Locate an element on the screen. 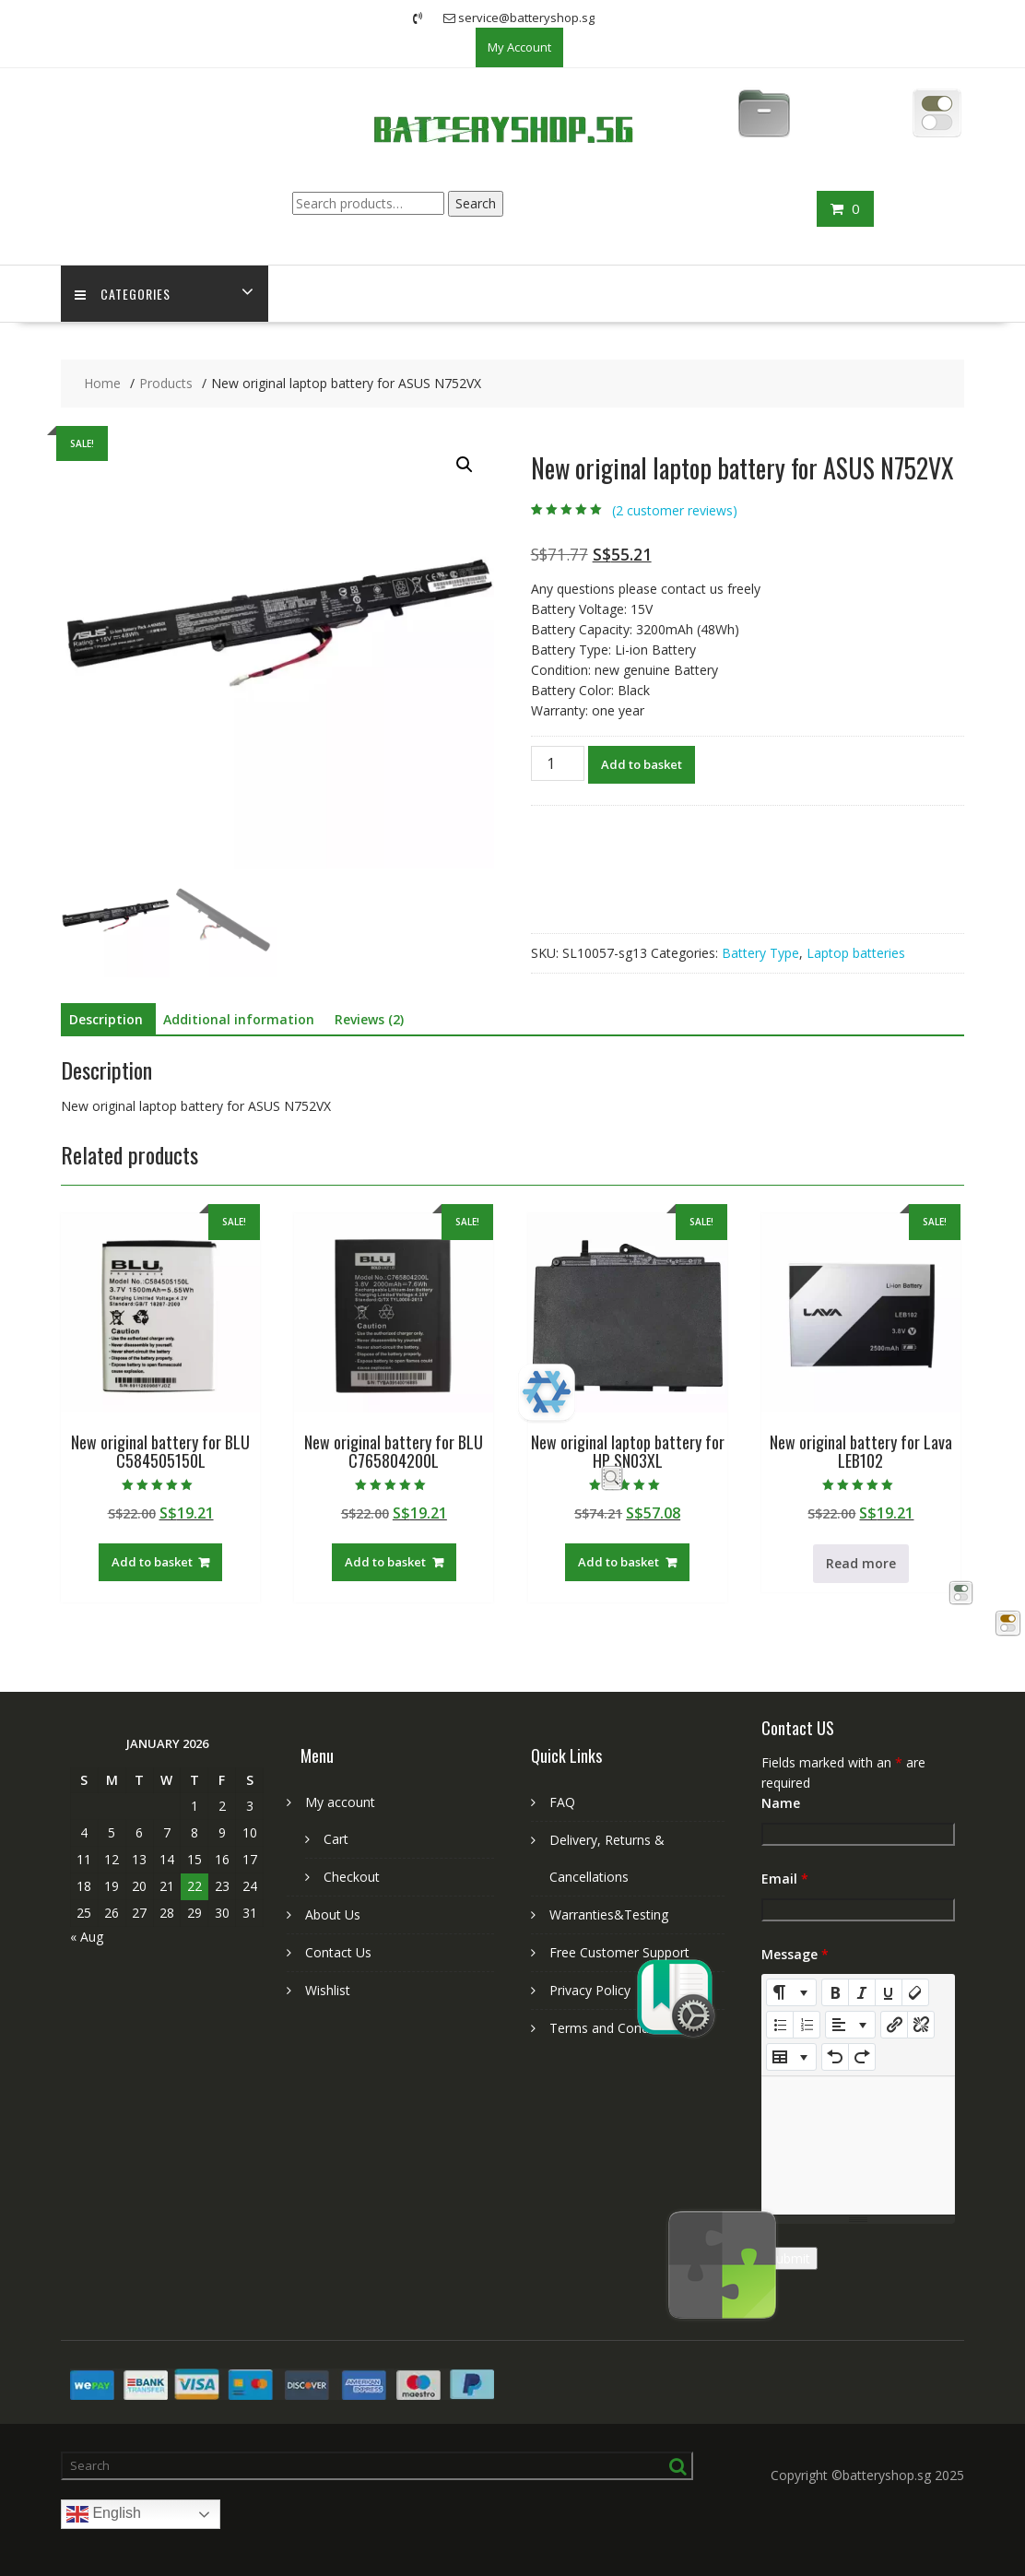  open gnome shell extensions manager is located at coordinates (722, 2264).